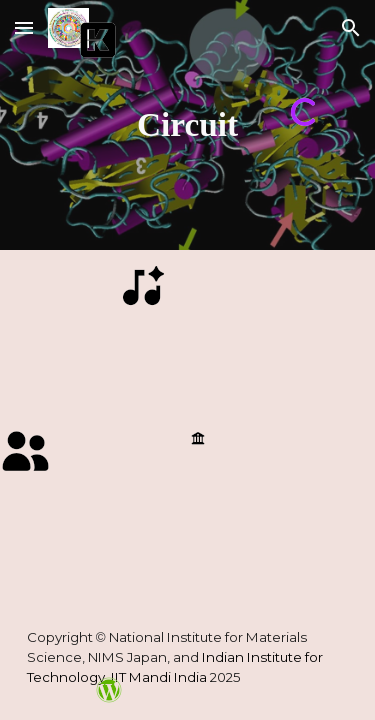  I want to click on indicates the letter C or a C-related category, so click(303, 112).